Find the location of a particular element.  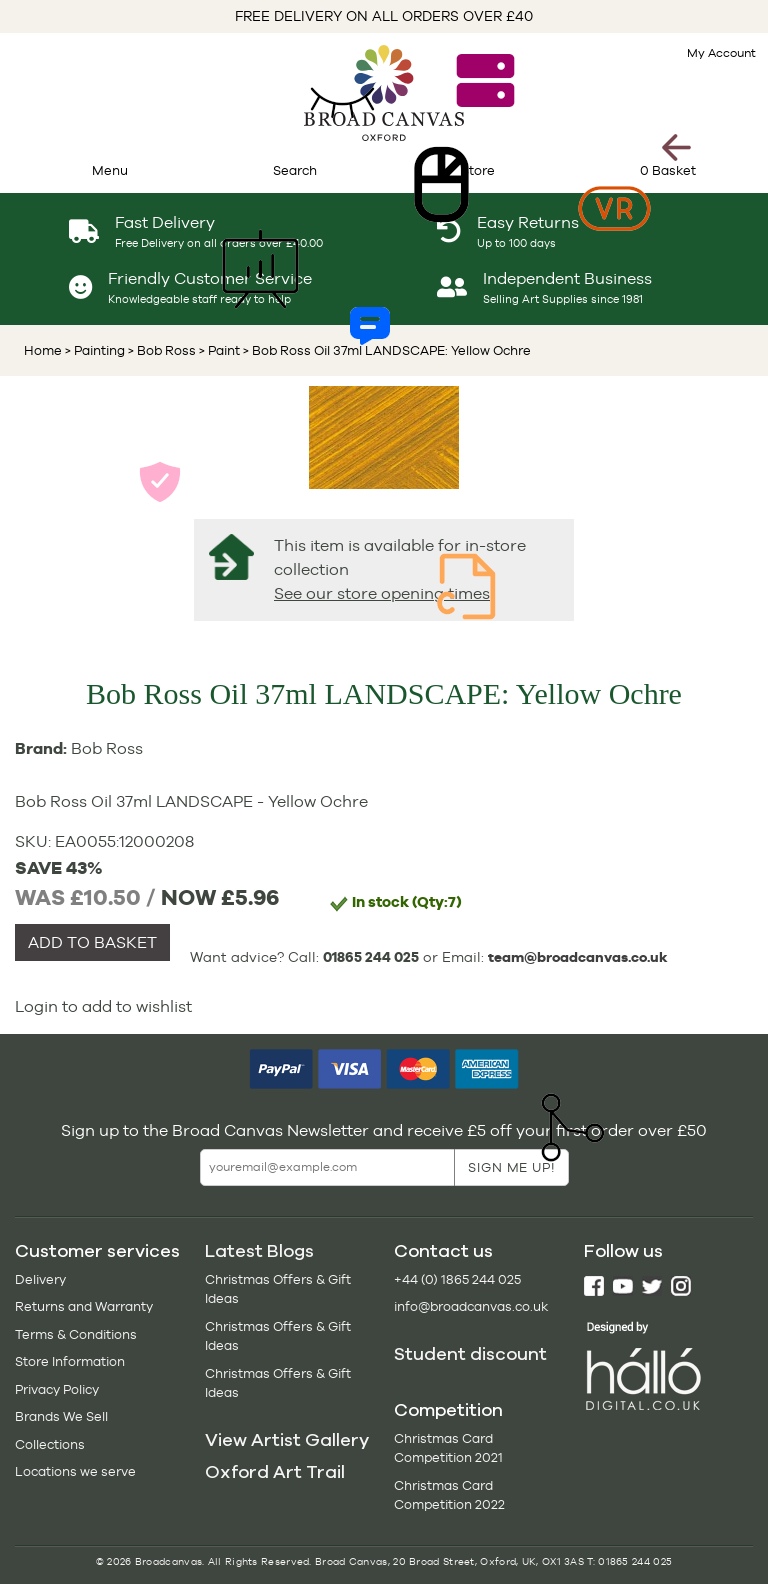

access storage or server settings is located at coordinates (485, 80).